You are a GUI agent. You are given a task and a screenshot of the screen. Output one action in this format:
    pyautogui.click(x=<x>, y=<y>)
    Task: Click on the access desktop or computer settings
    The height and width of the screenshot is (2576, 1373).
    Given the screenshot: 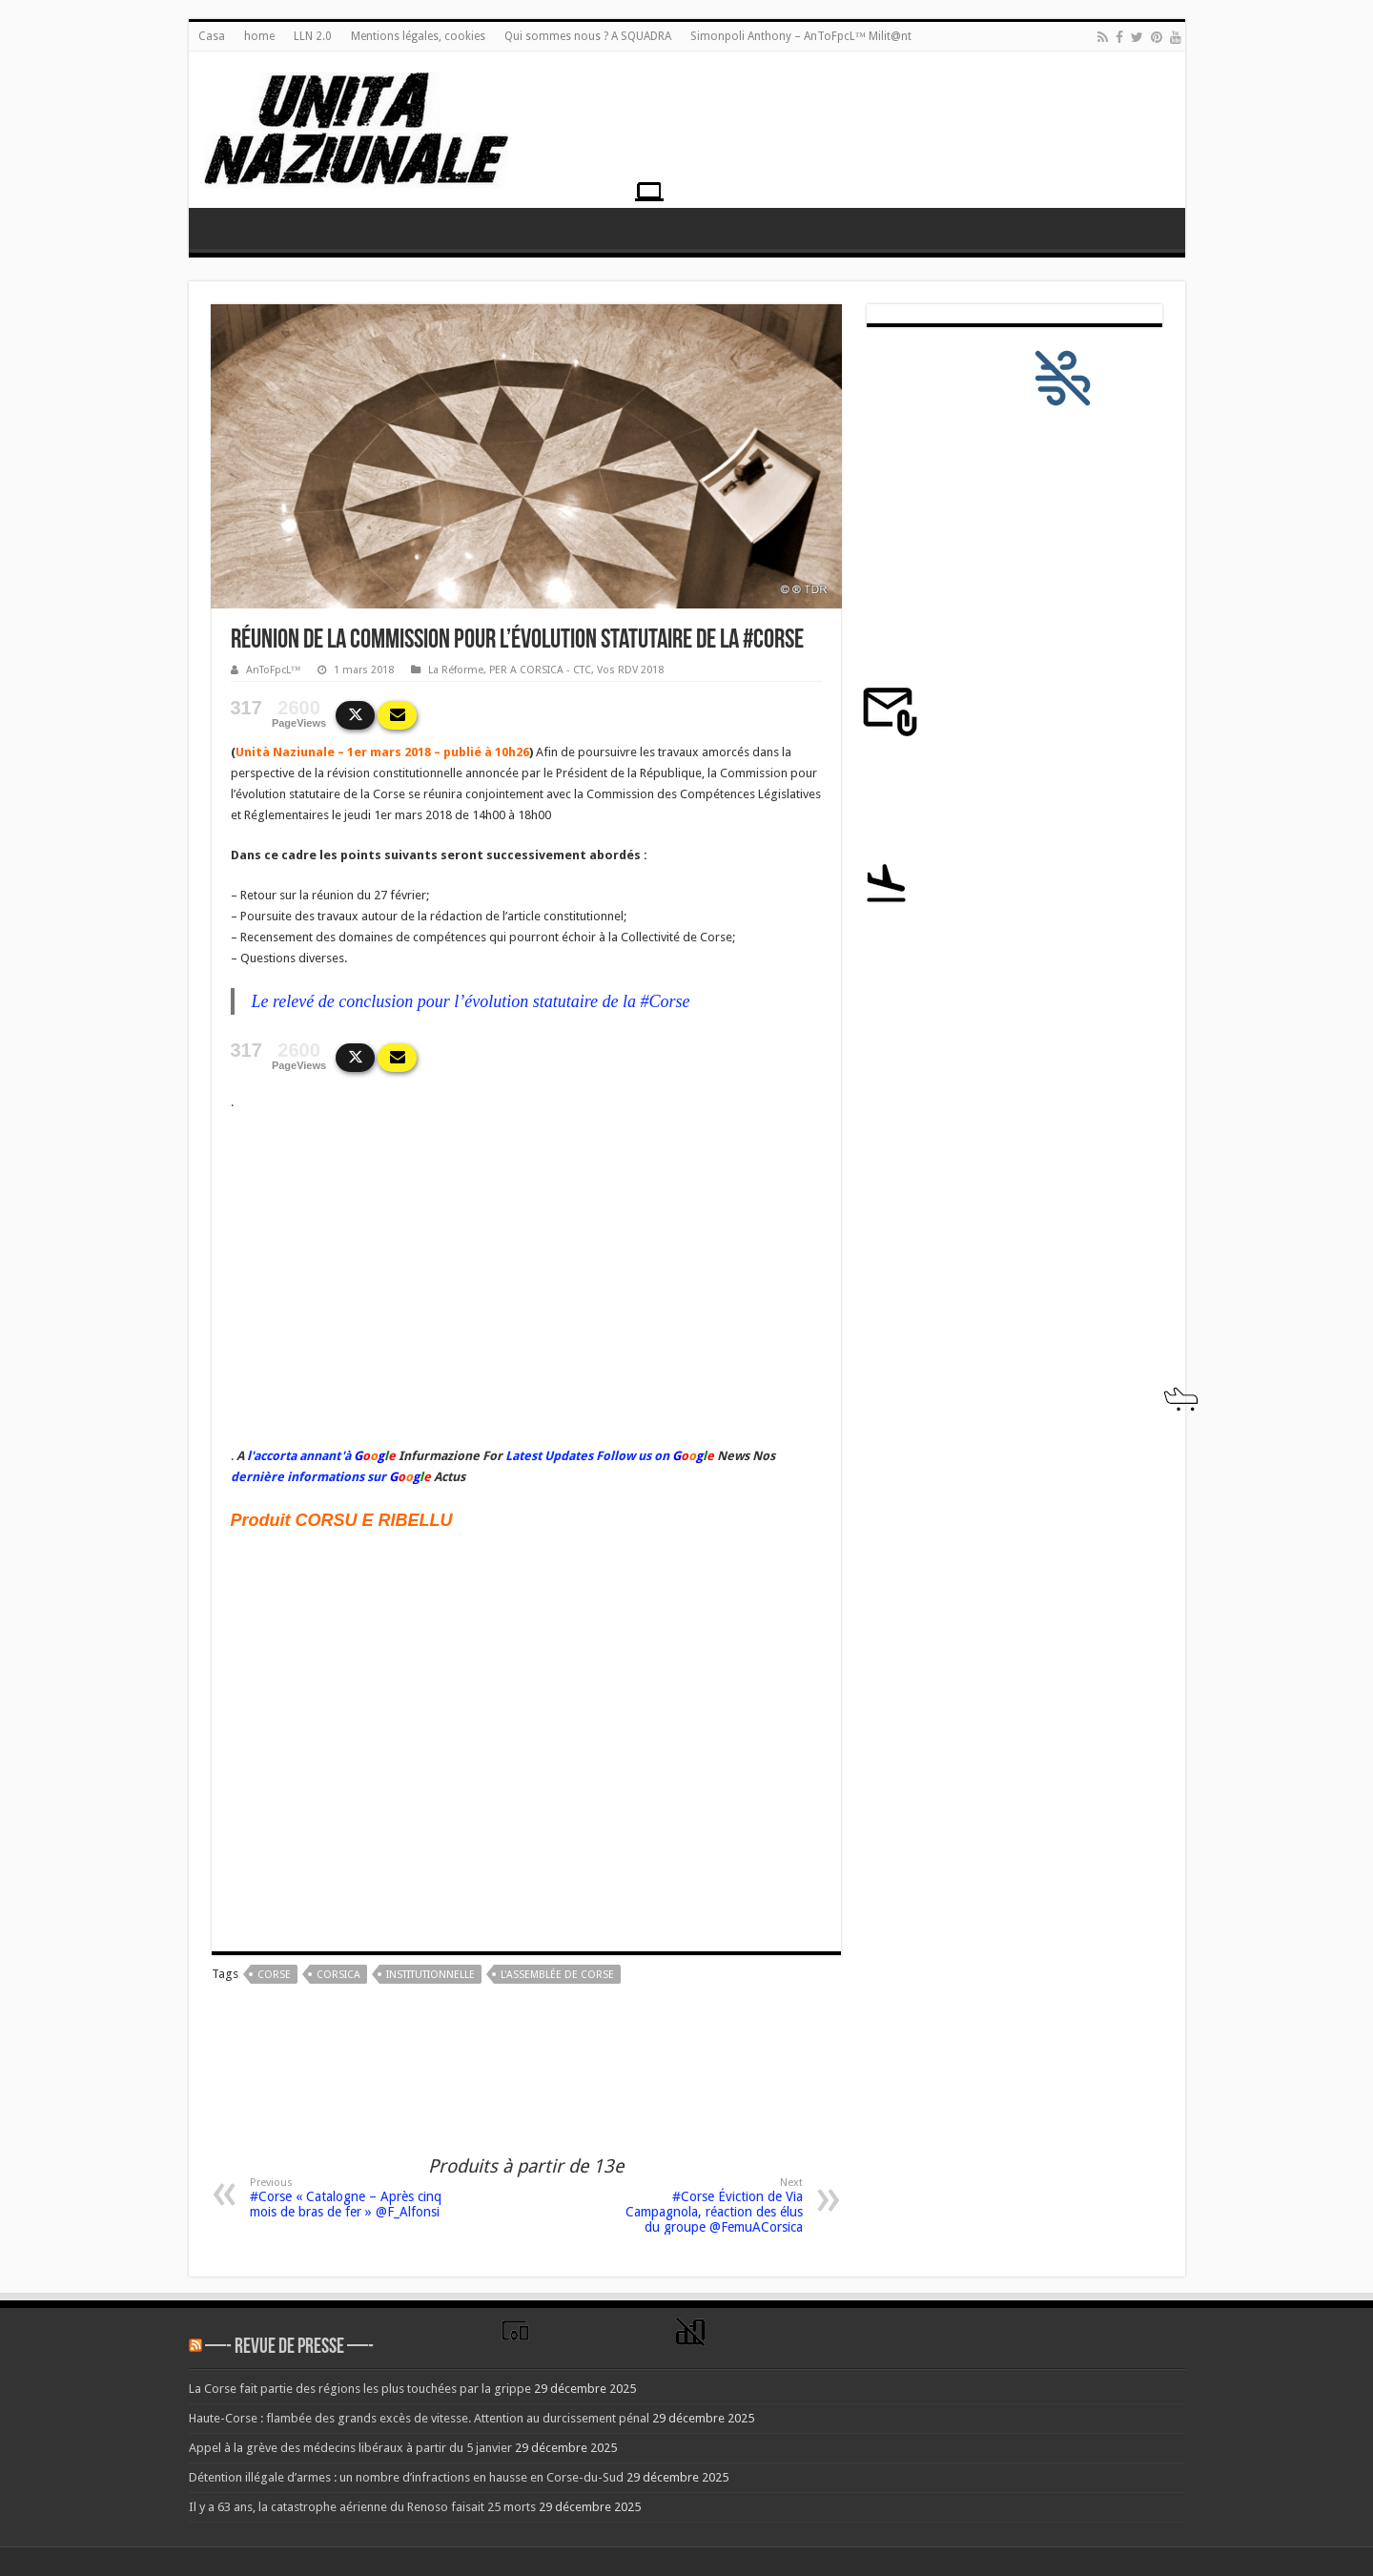 What is the action you would take?
    pyautogui.click(x=649, y=192)
    